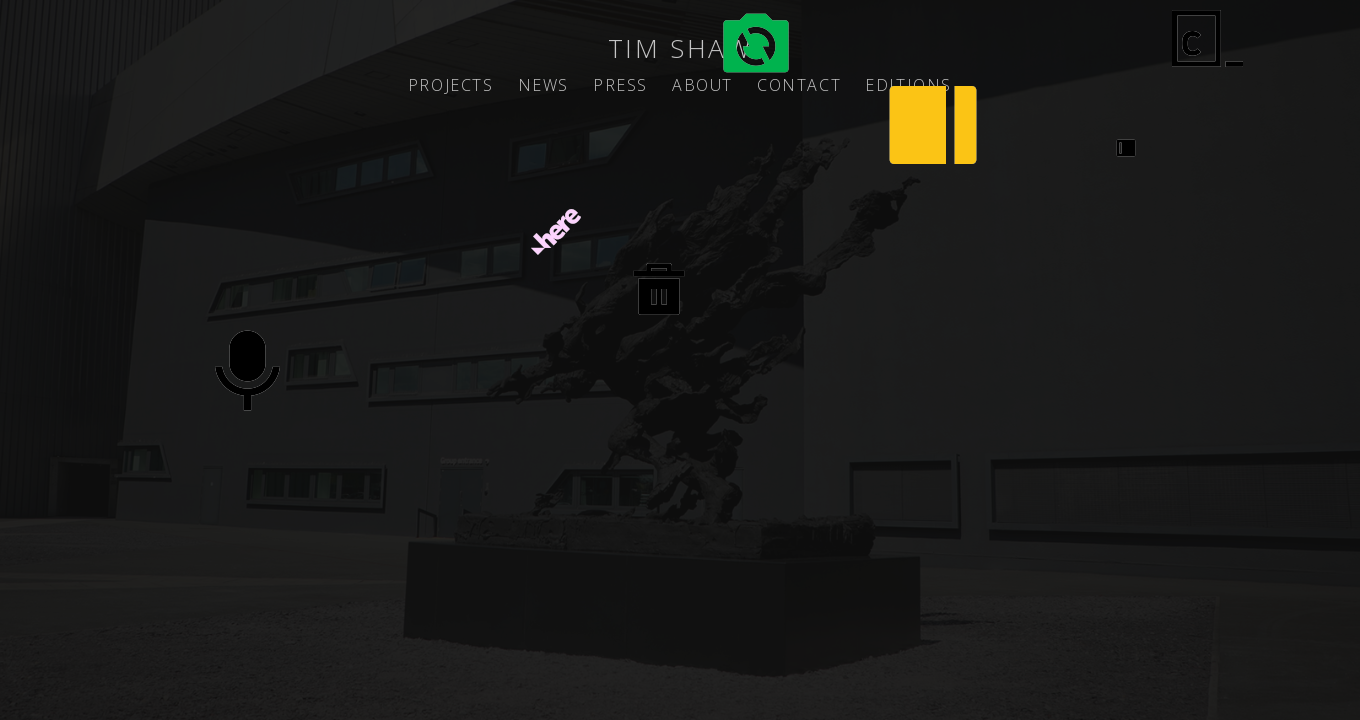 The image size is (1360, 720). What do you see at coordinates (1207, 38) in the screenshot?
I see `open codecademy app or website` at bounding box center [1207, 38].